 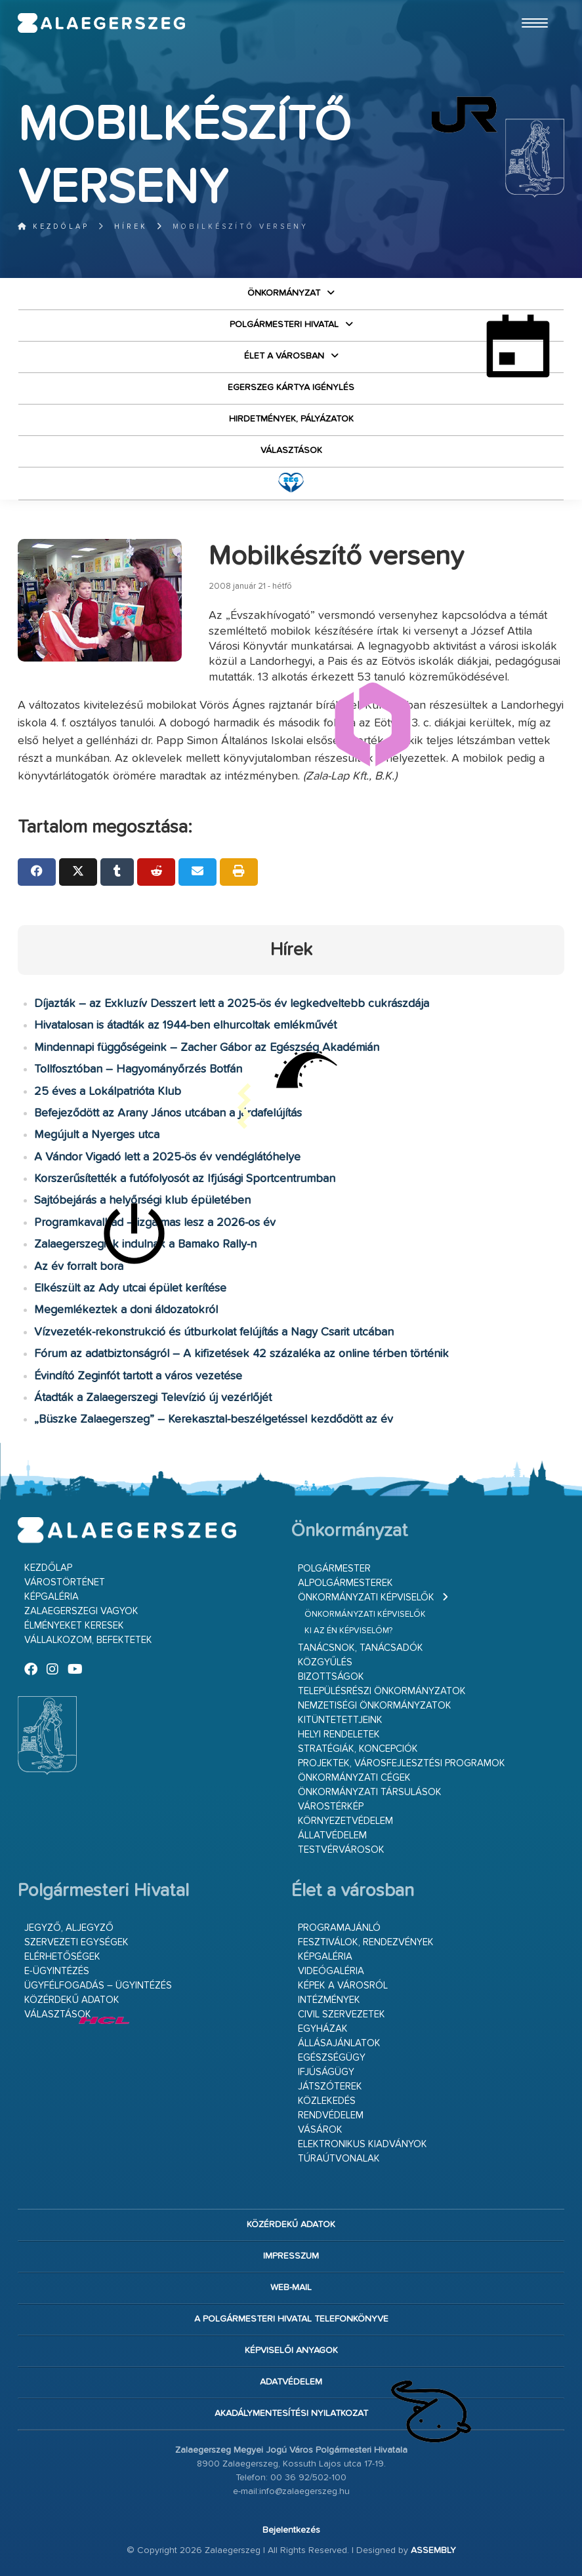 What do you see at coordinates (465, 115) in the screenshot?
I see `JR Group company logo` at bounding box center [465, 115].